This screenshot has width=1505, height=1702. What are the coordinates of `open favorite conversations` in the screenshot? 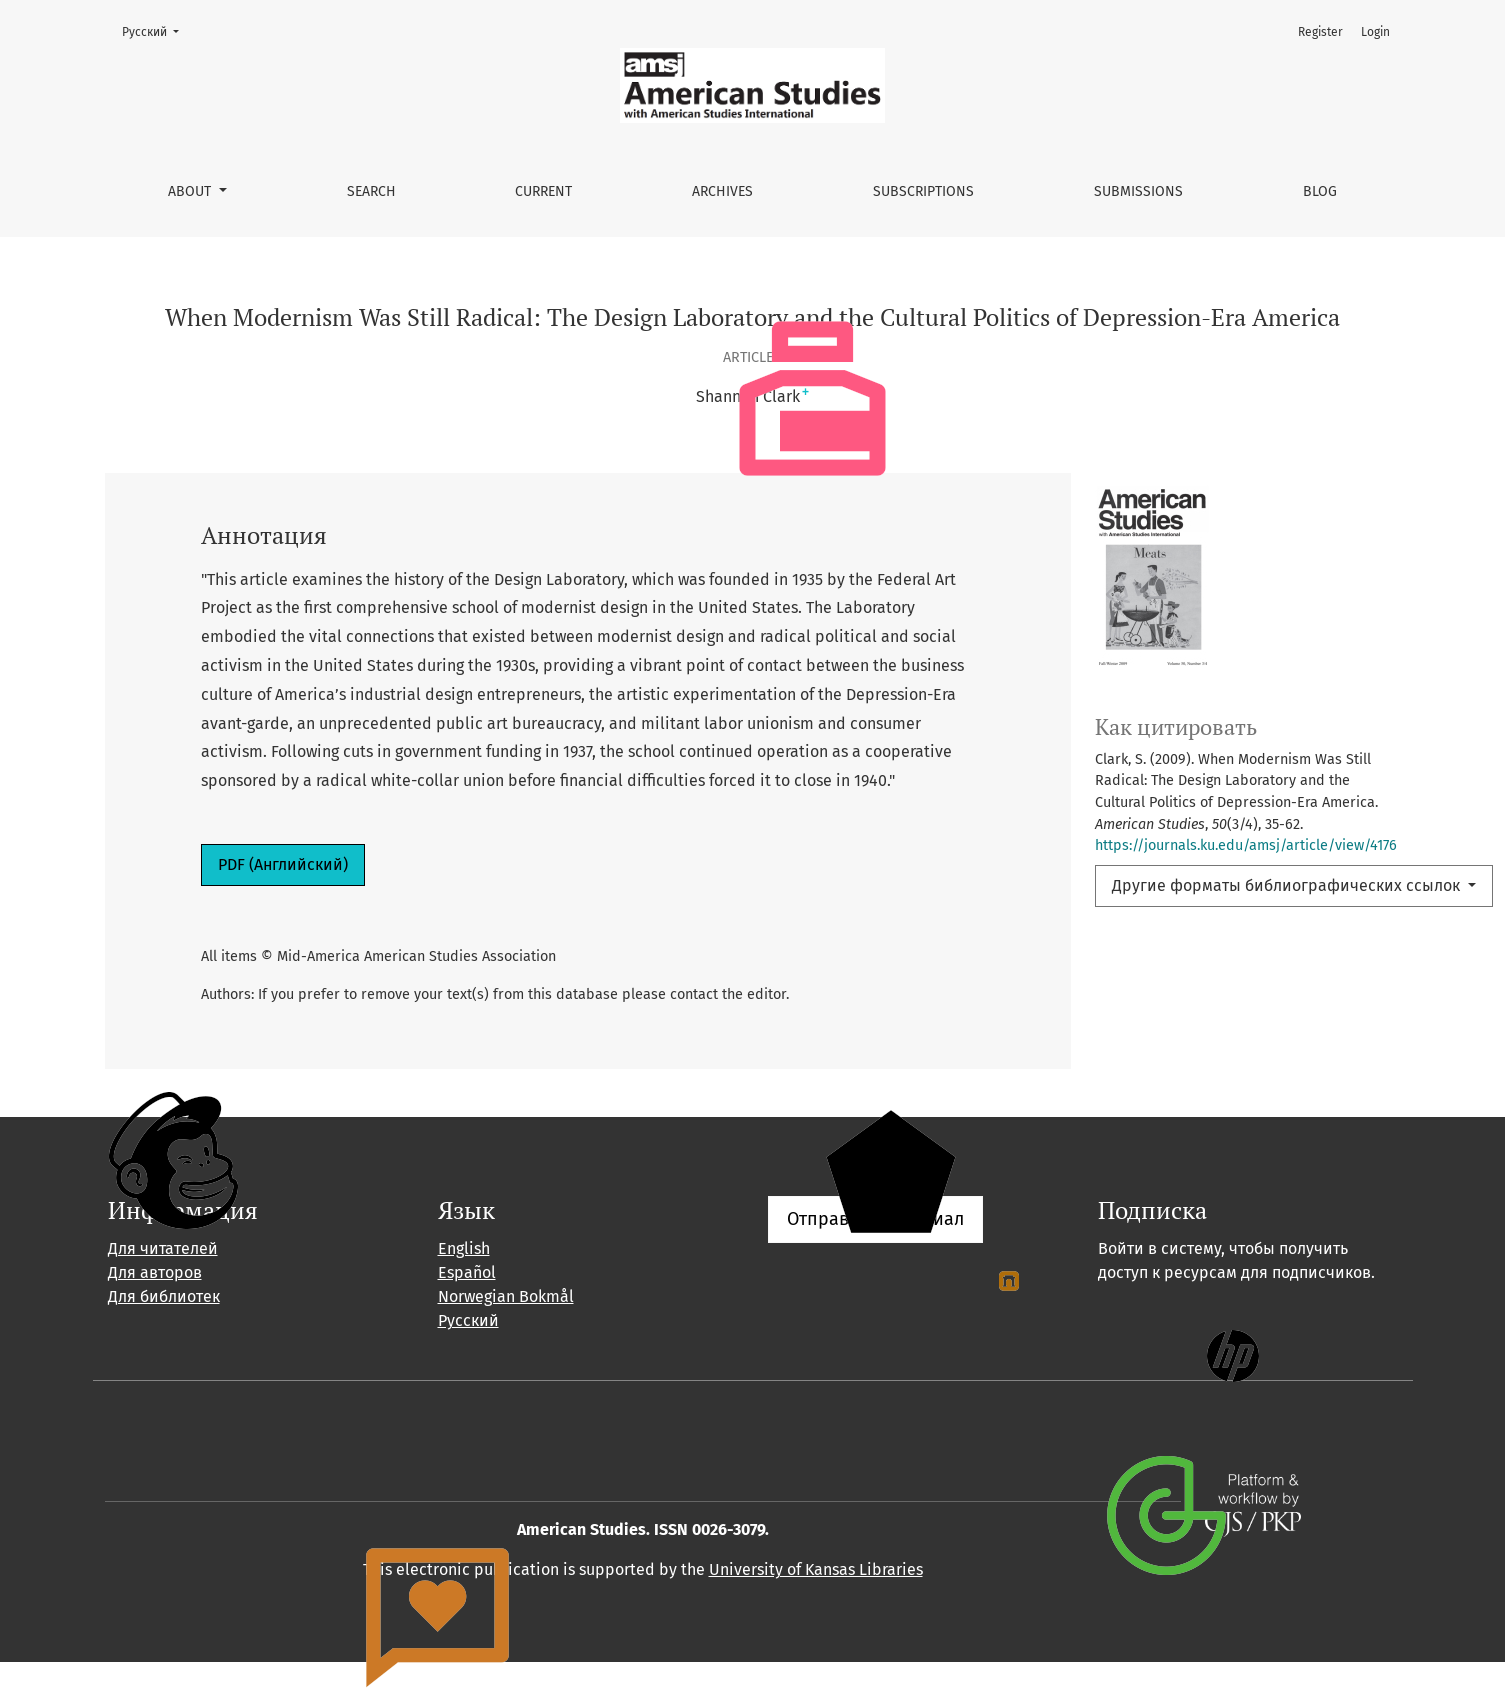 It's located at (437, 1612).